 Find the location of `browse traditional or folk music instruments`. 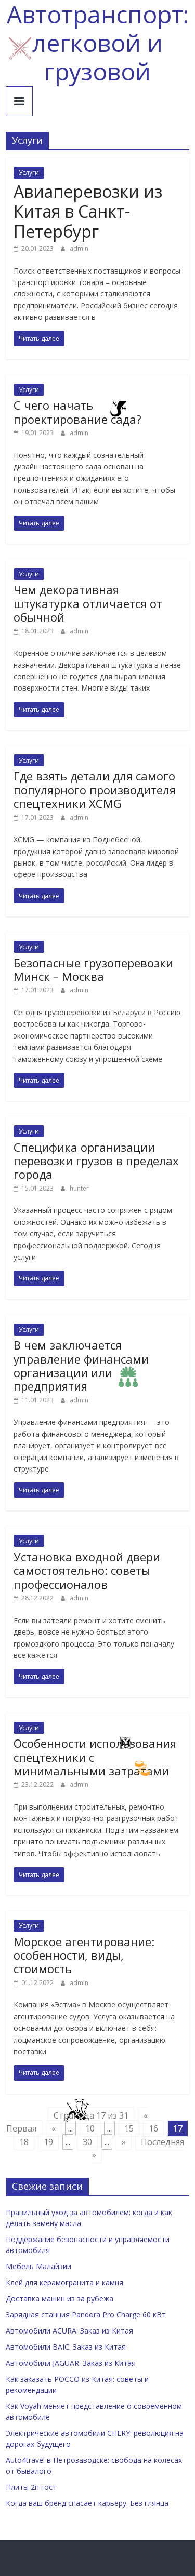

browse traditional or folk music instruments is located at coordinates (77, 2110).